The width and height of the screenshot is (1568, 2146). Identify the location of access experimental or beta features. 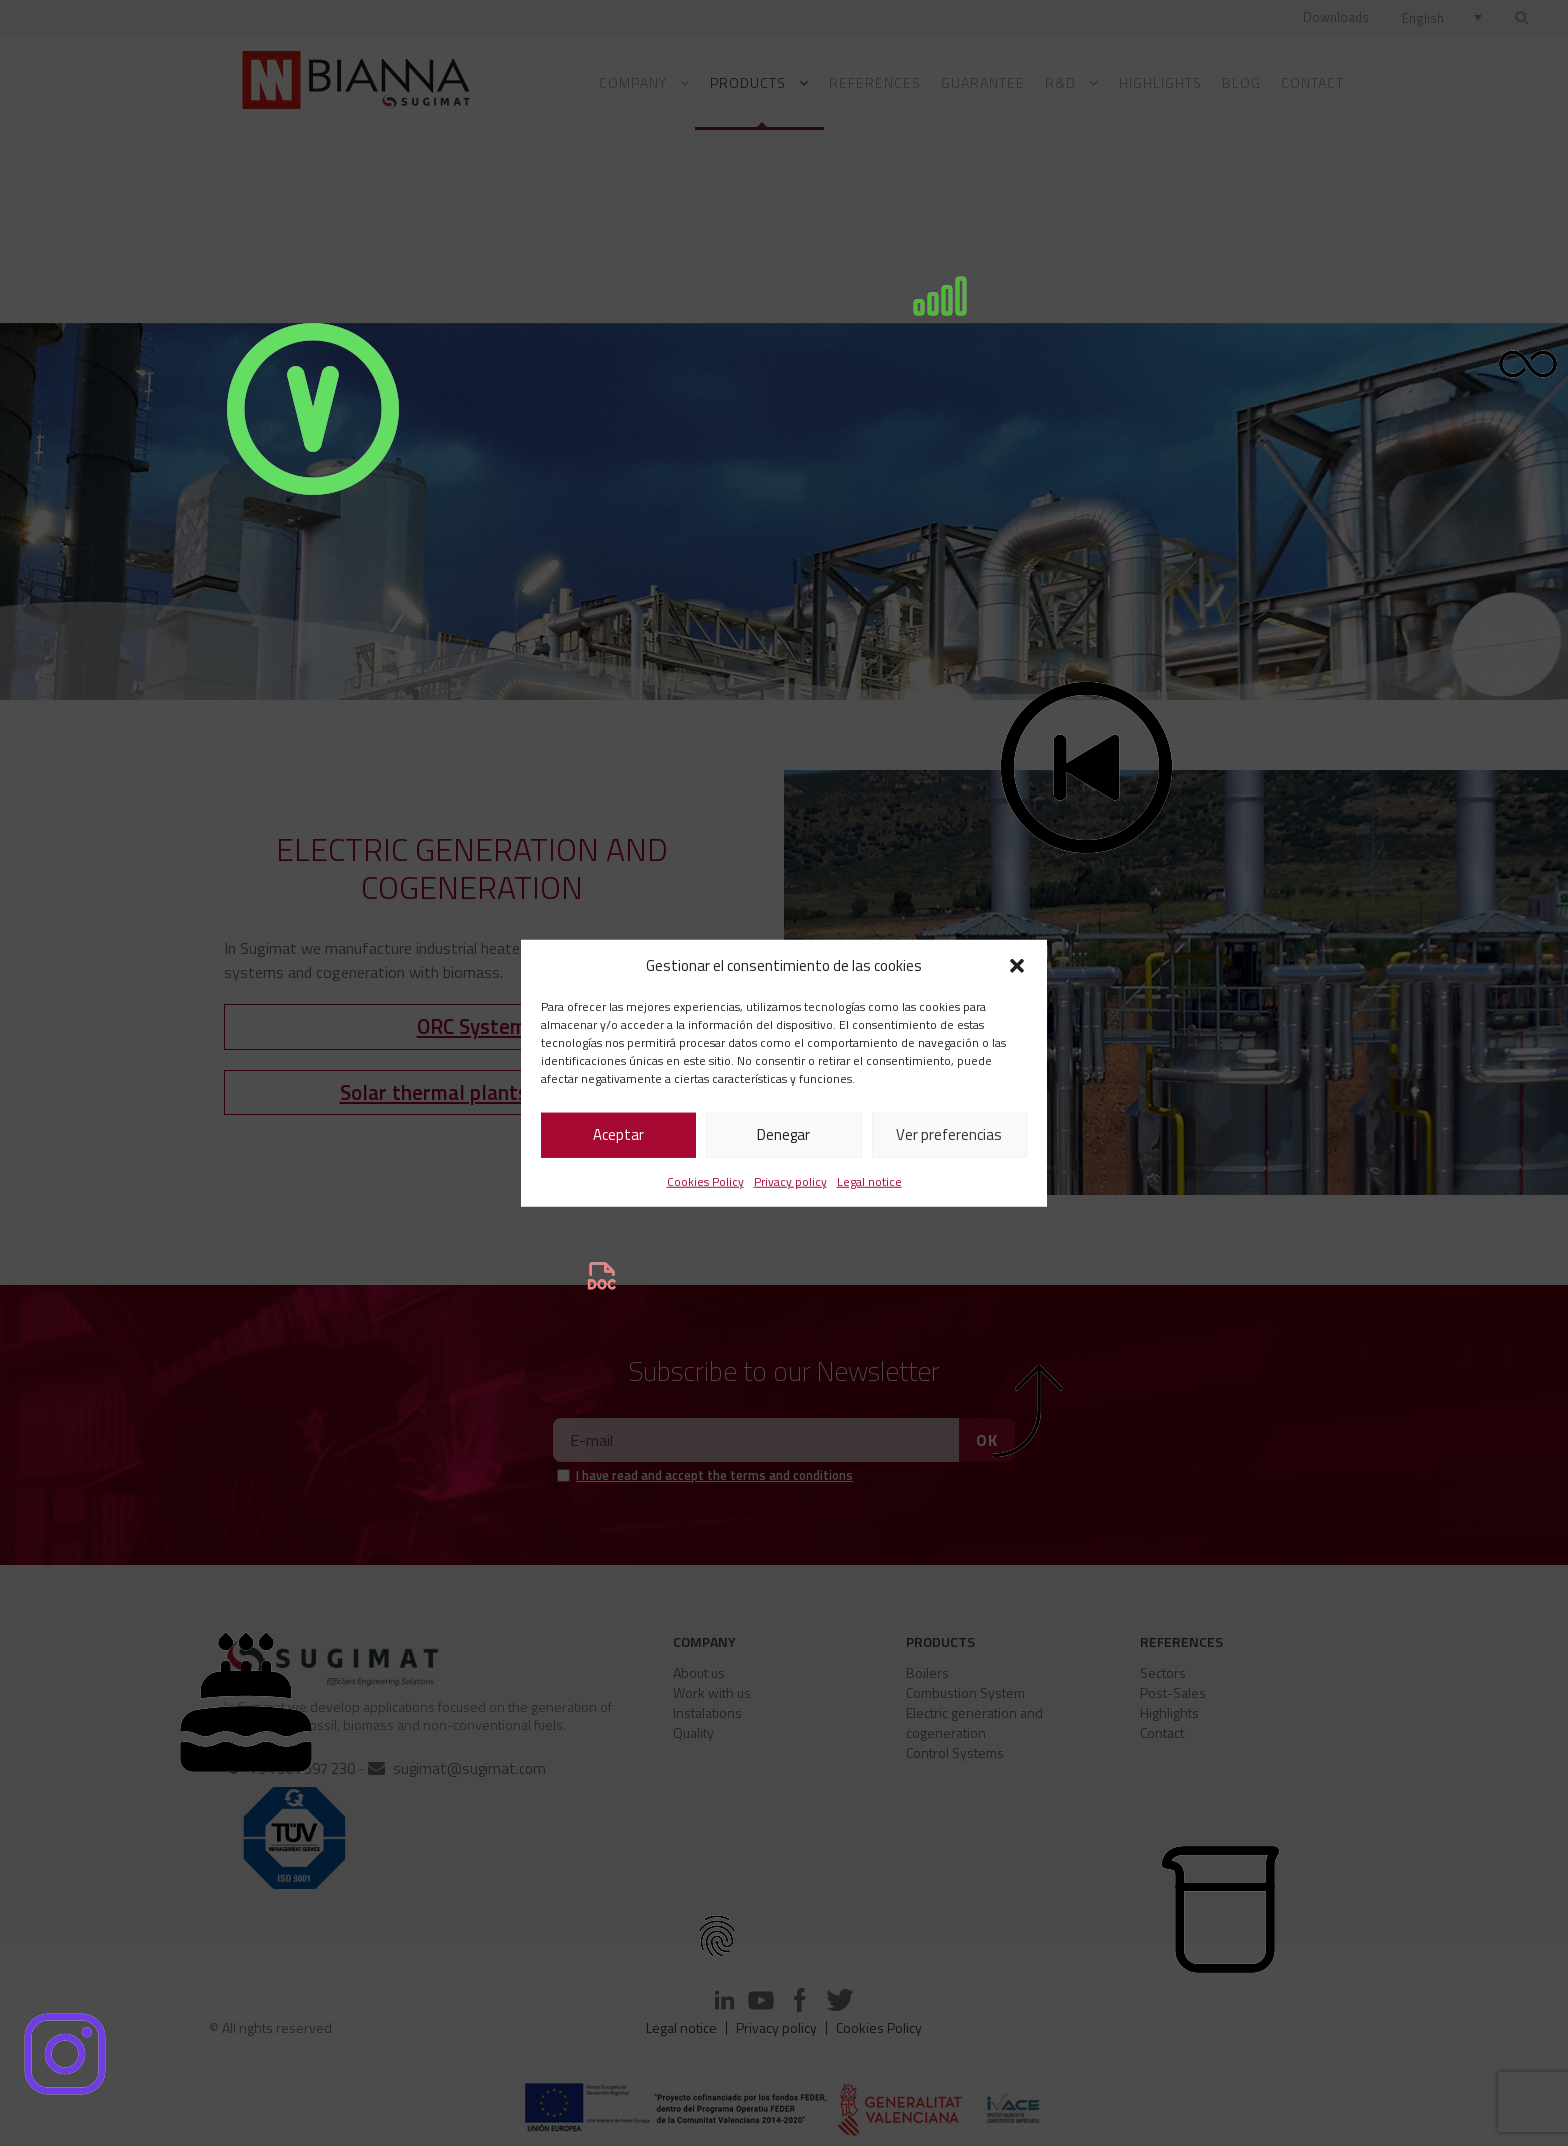
(1220, 1909).